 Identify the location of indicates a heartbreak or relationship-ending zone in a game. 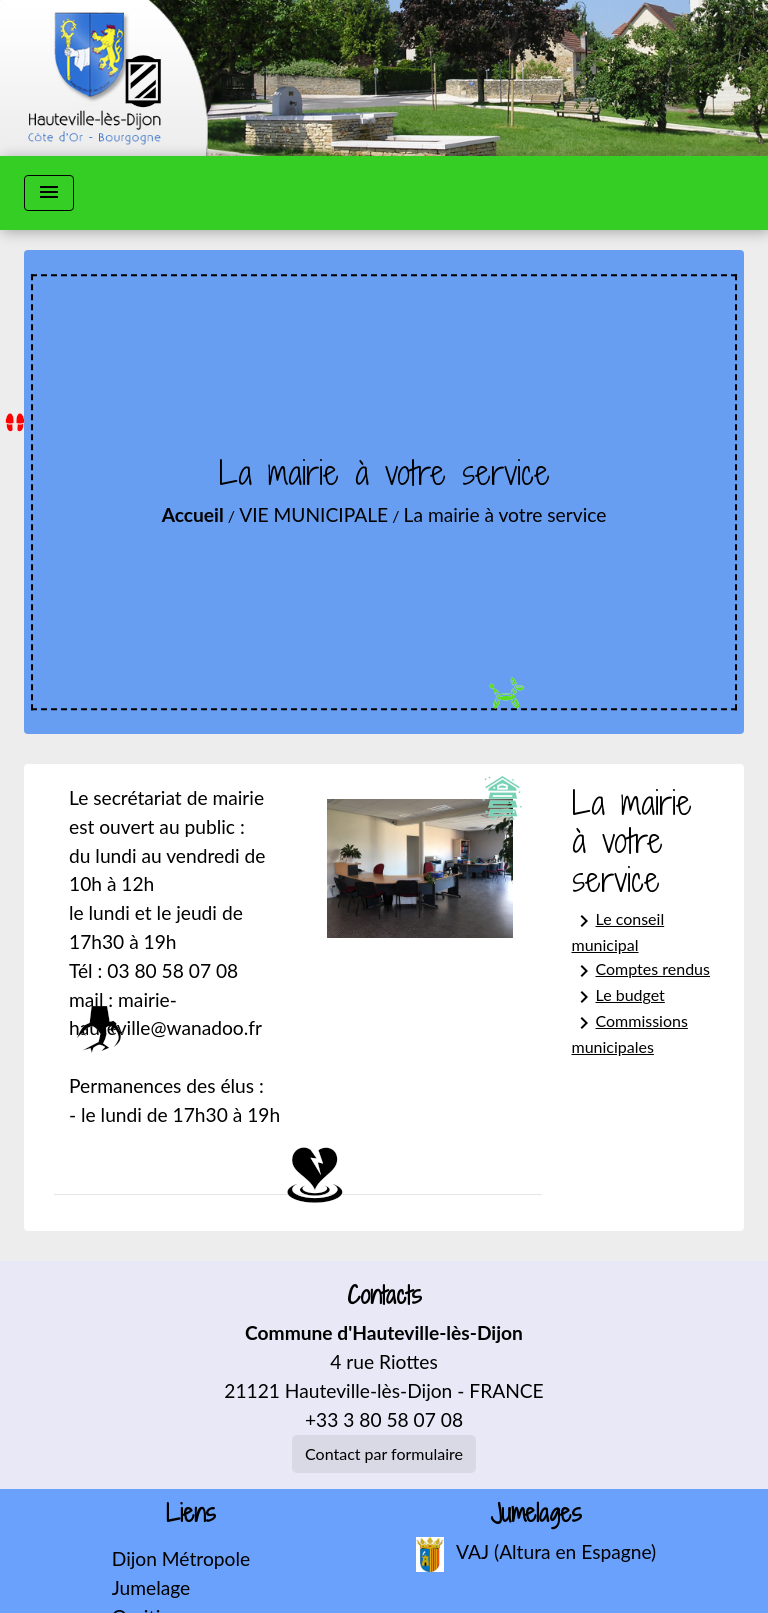
(315, 1175).